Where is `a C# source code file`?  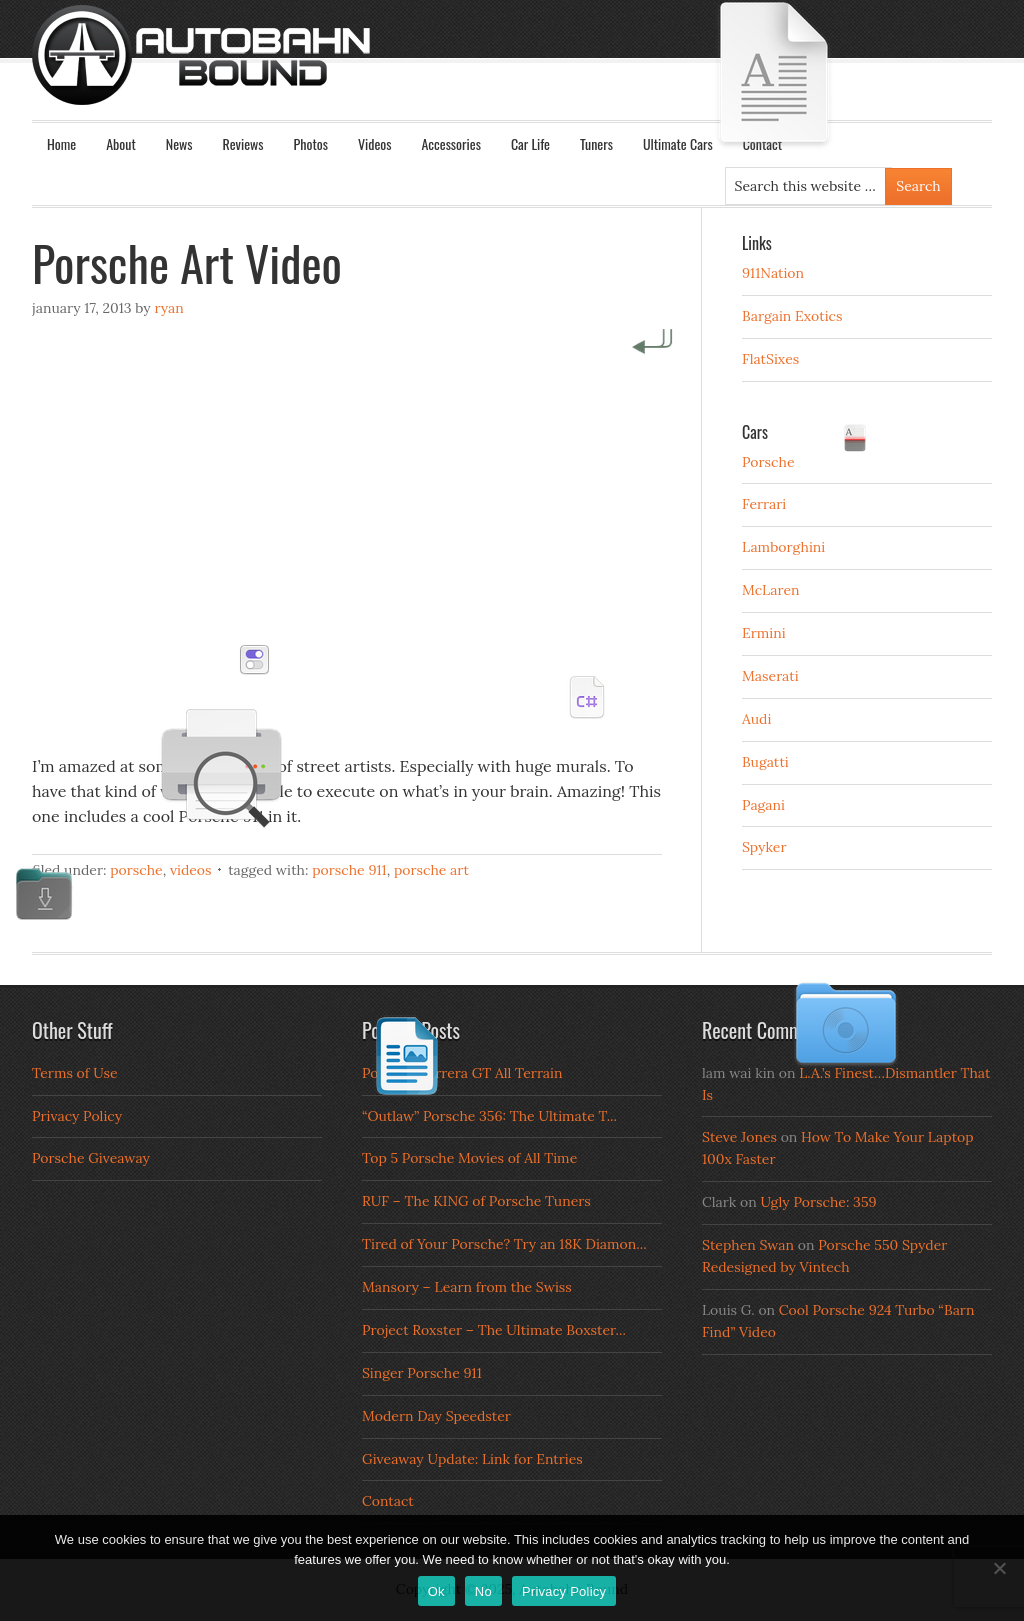
a C# source code file is located at coordinates (587, 697).